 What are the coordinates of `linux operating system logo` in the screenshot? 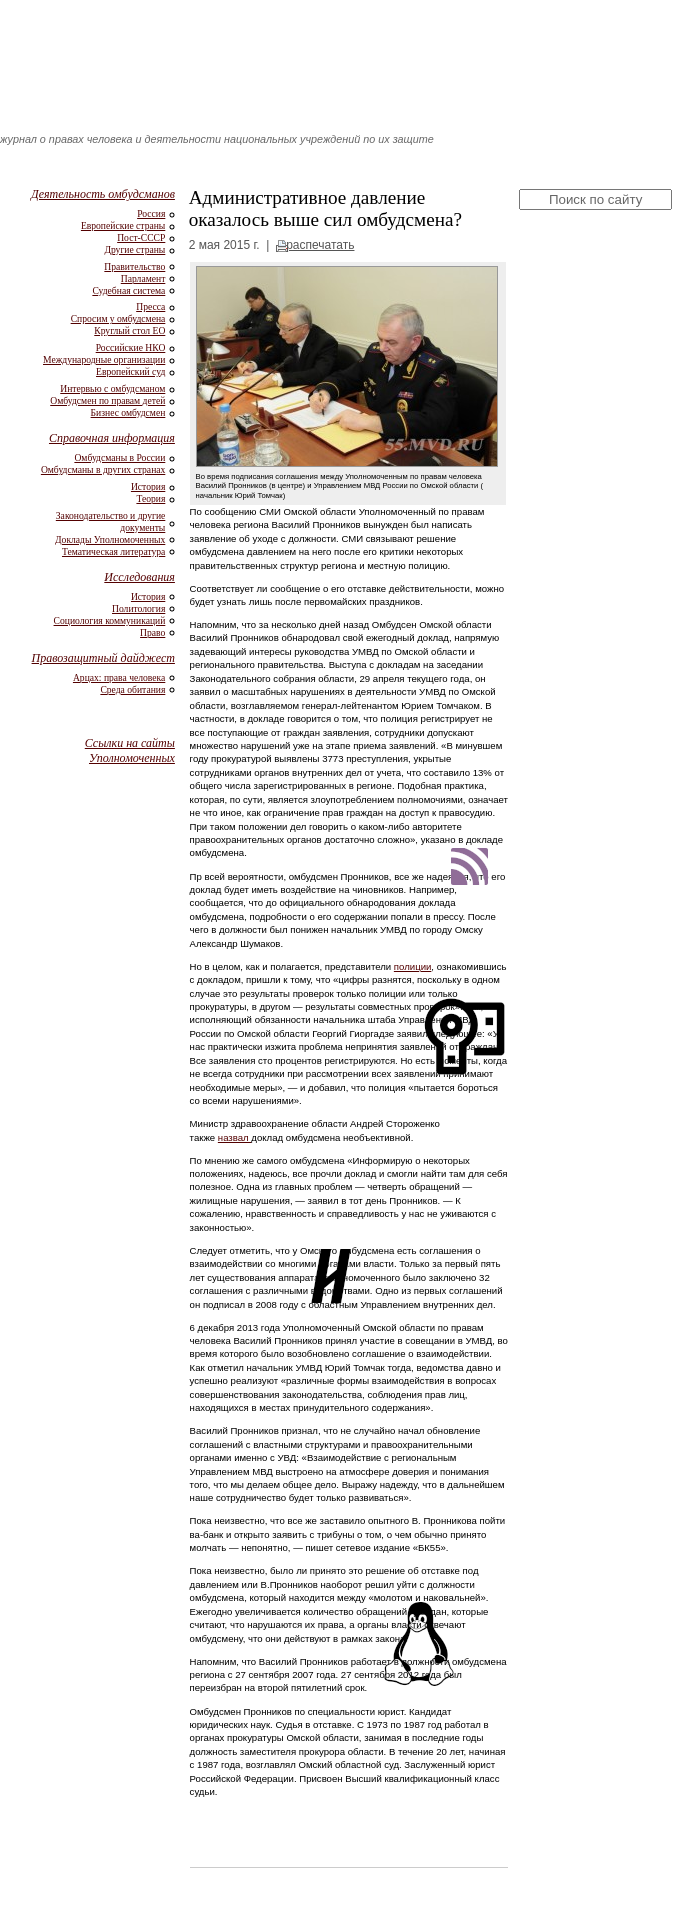 It's located at (419, 1644).